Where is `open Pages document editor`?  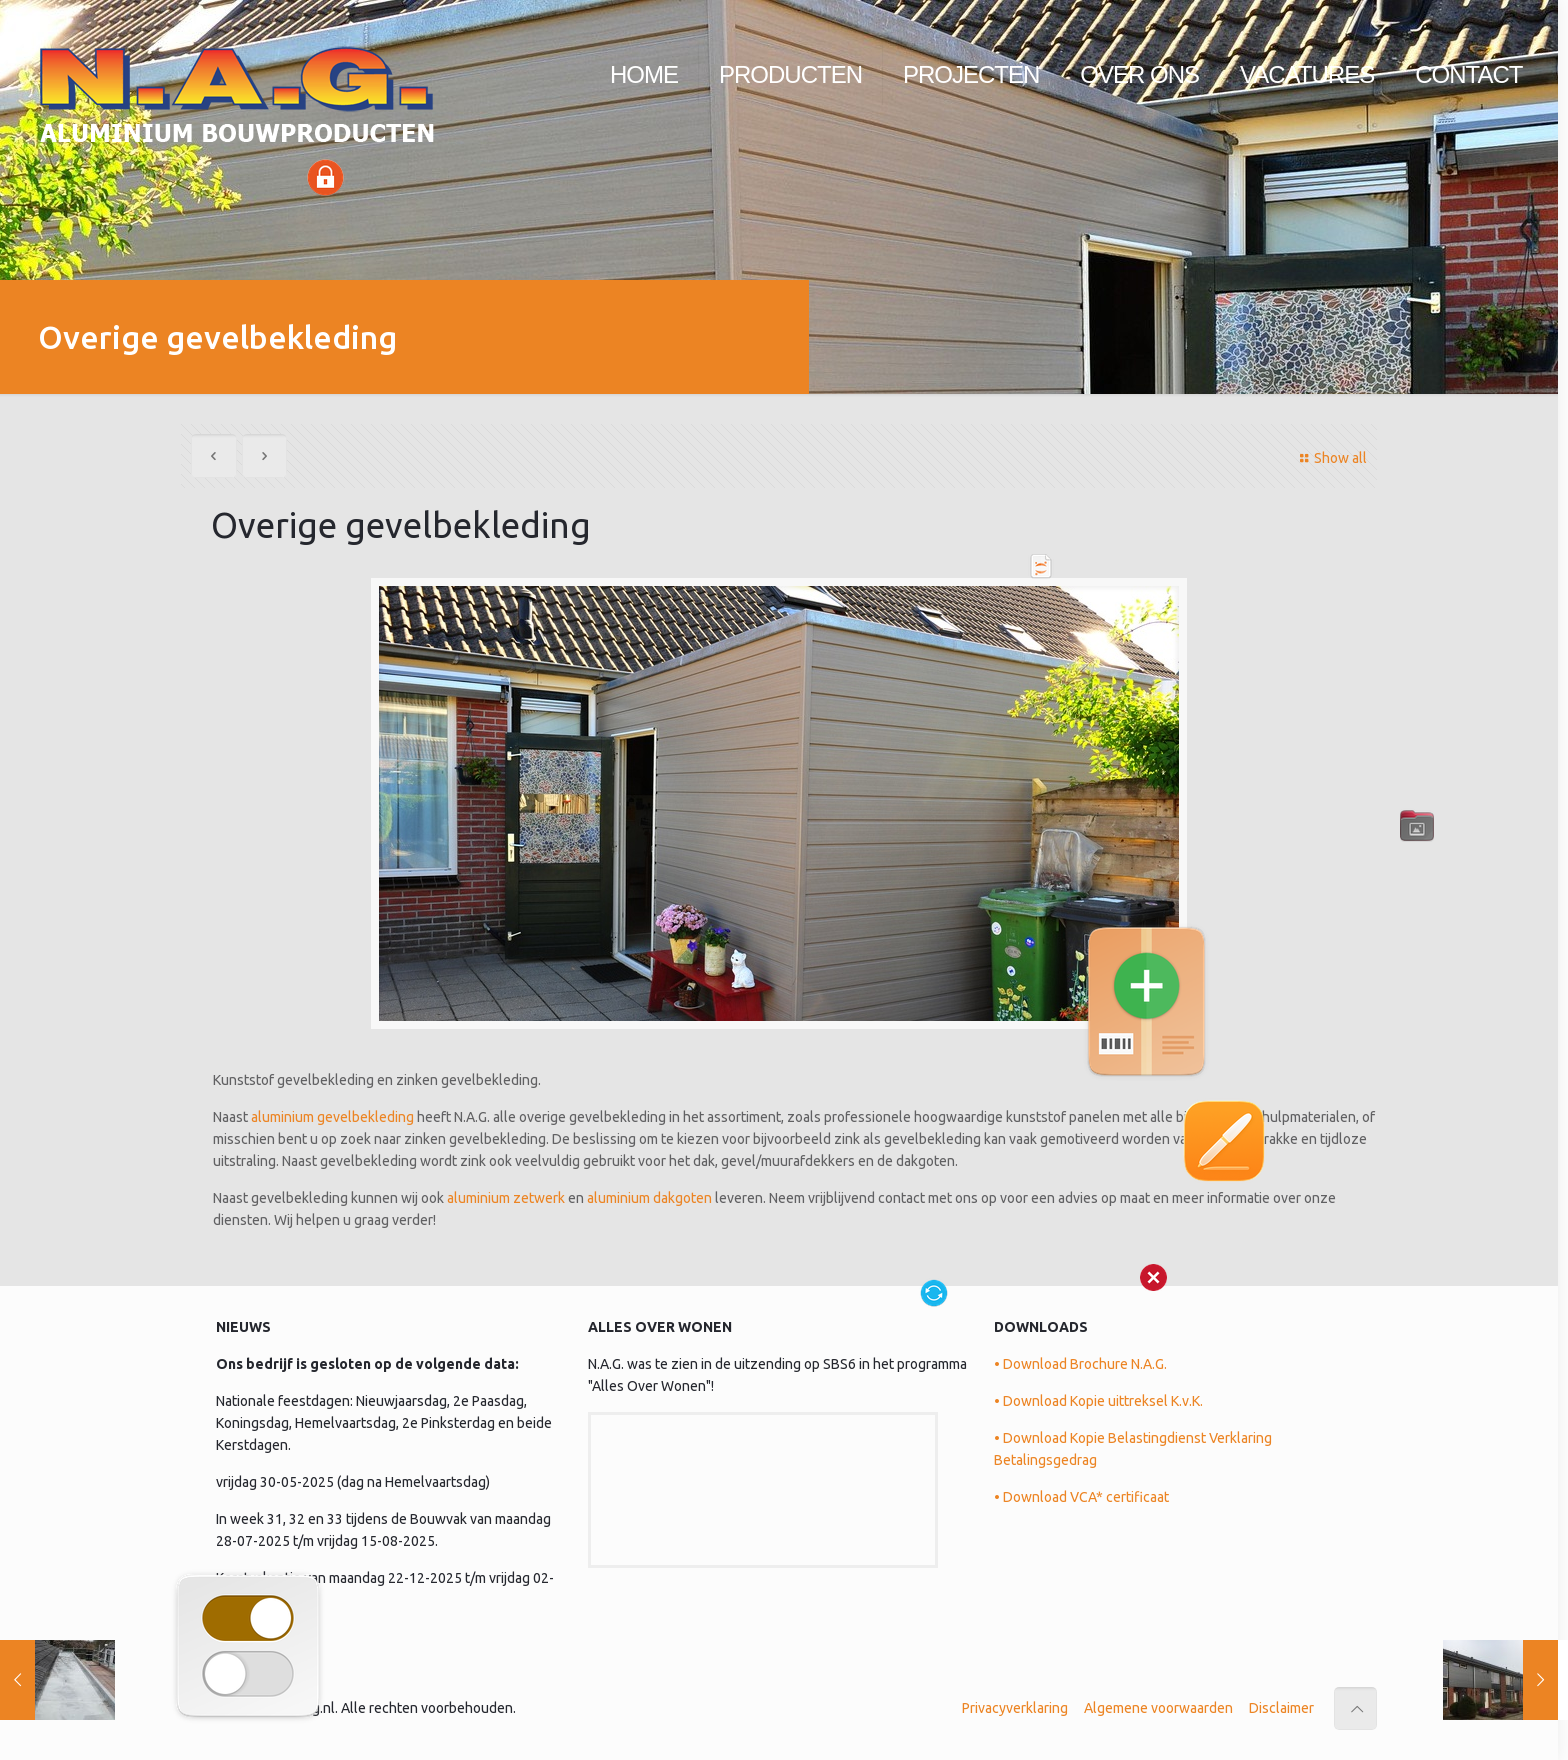 open Pages document editor is located at coordinates (1224, 1141).